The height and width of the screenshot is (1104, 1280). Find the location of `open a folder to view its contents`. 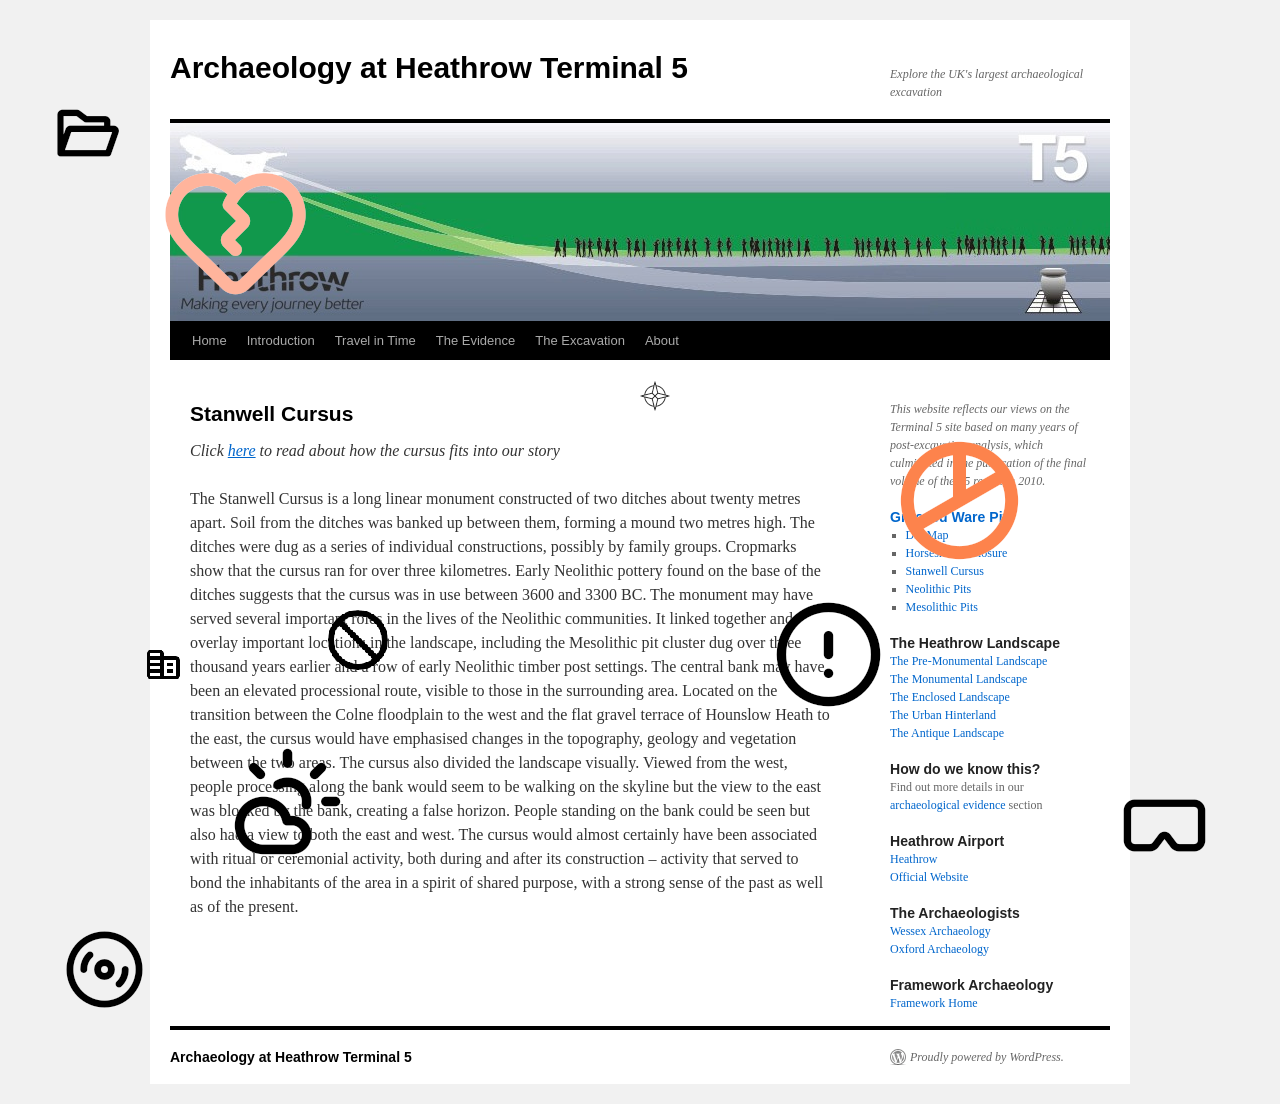

open a folder to view its contents is located at coordinates (86, 132).